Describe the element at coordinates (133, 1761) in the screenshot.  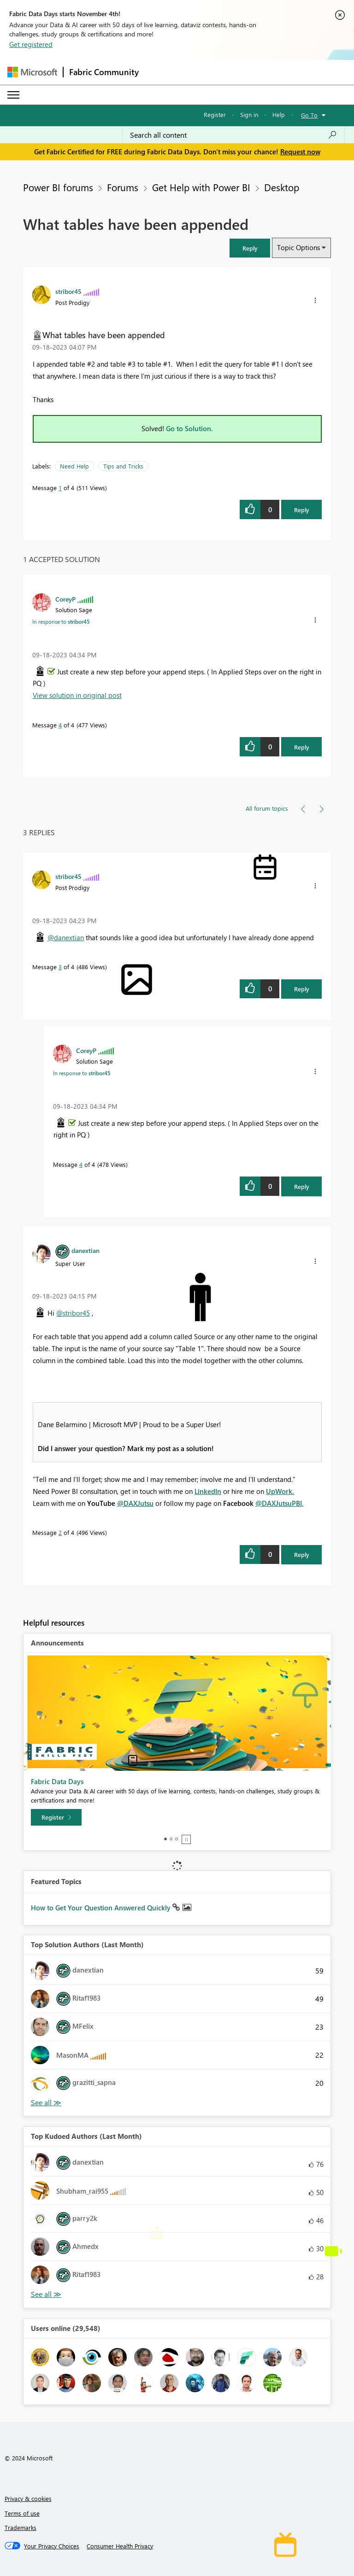
I see `access mobile device settings` at that location.